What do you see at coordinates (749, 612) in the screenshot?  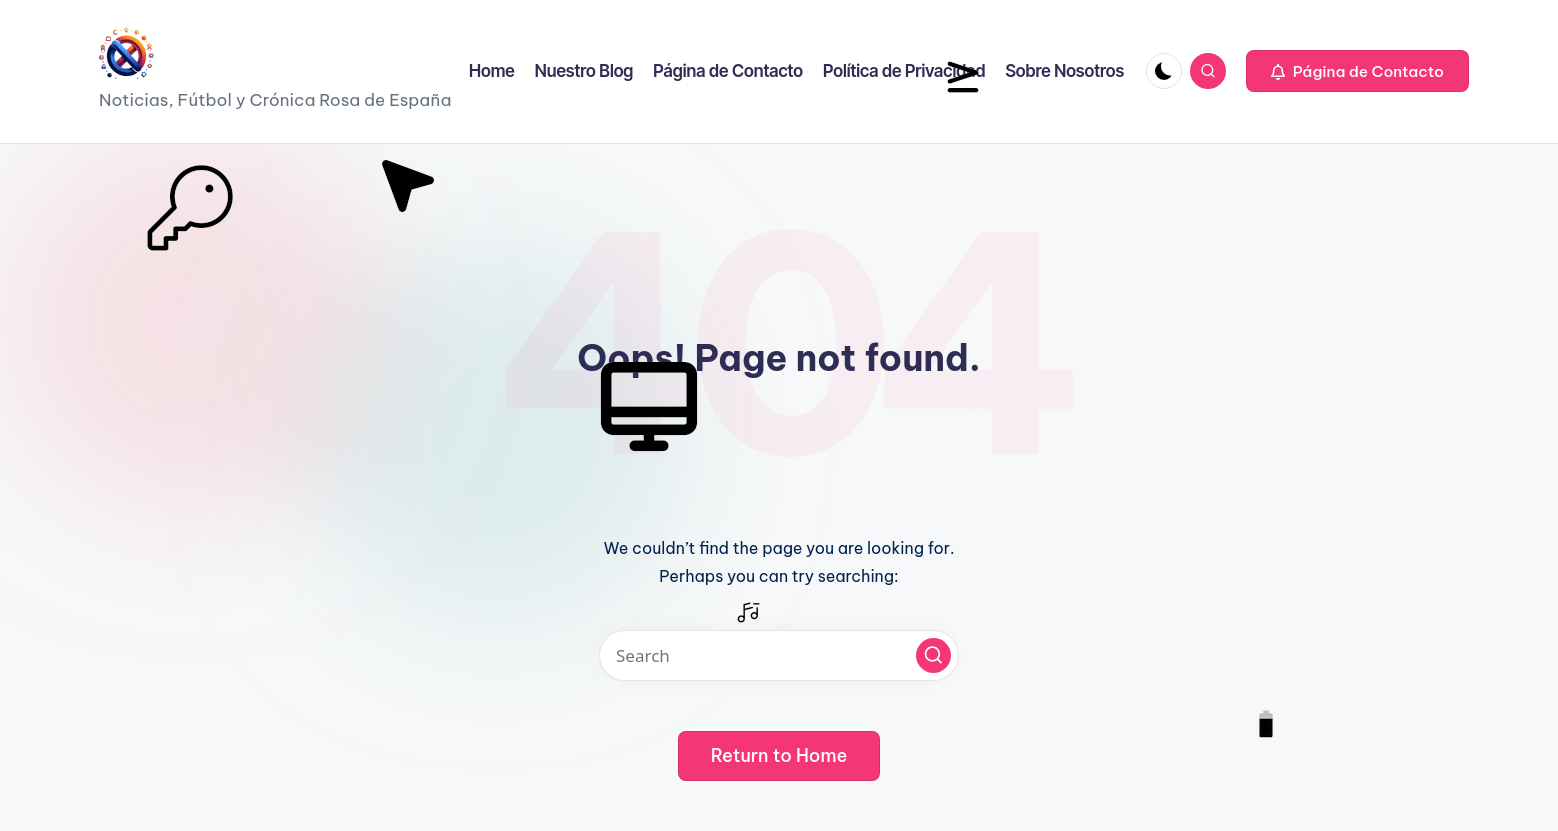 I see `remove a song from playlist` at bounding box center [749, 612].